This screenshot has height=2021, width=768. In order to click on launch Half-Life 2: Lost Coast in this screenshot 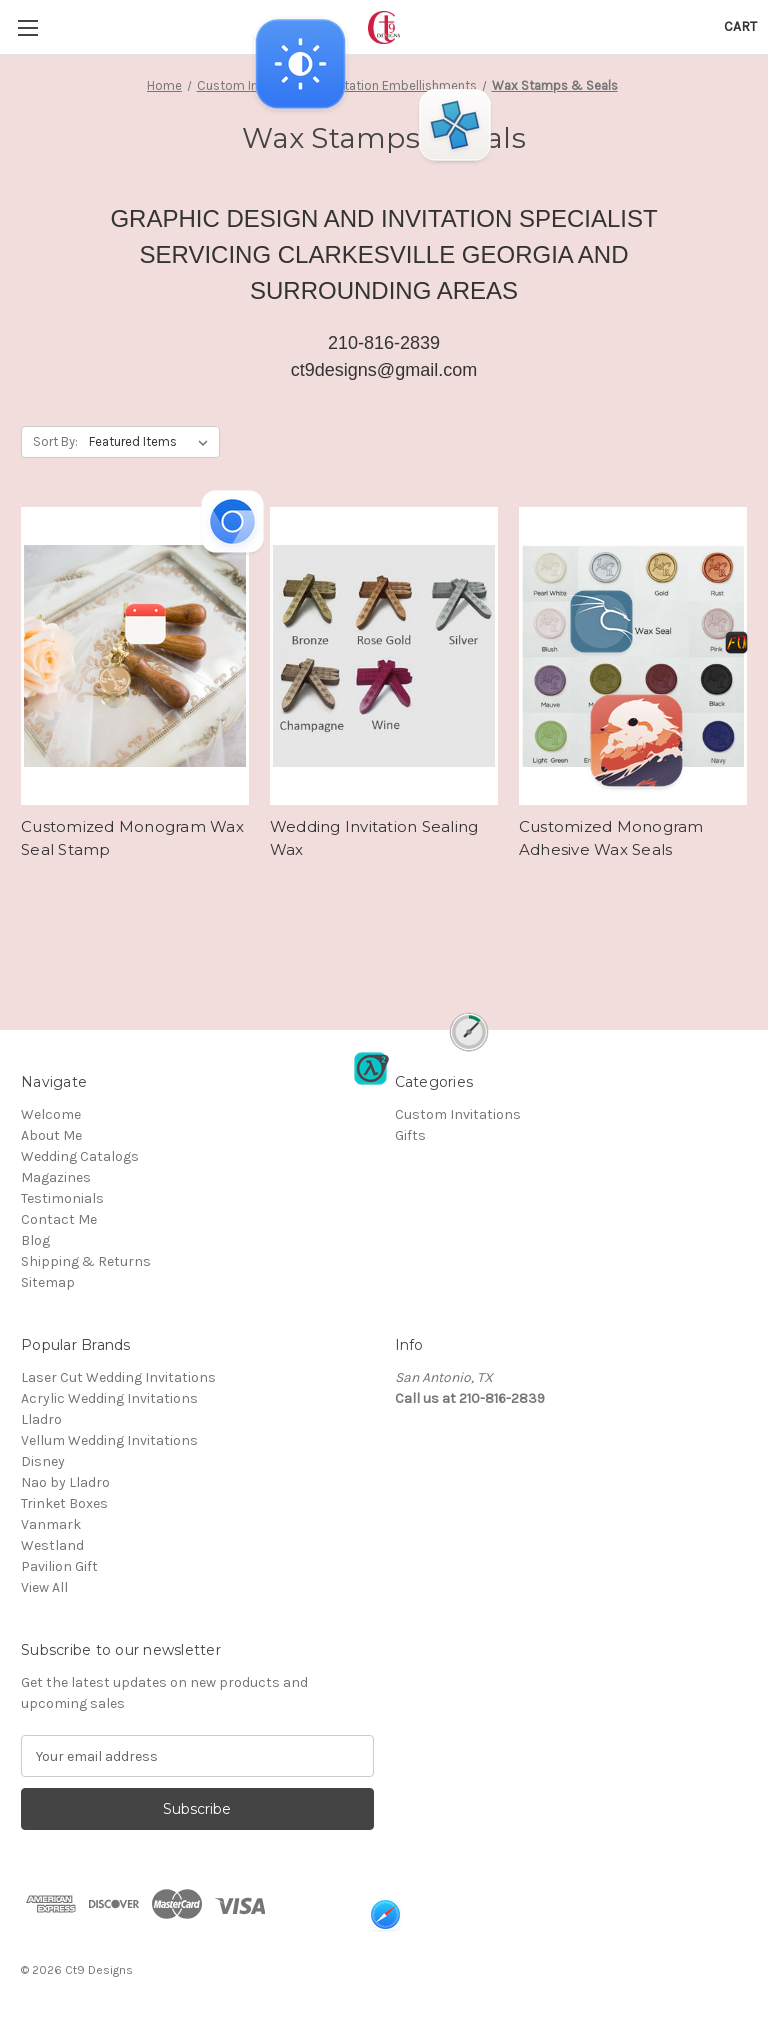, I will do `click(370, 1068)`.